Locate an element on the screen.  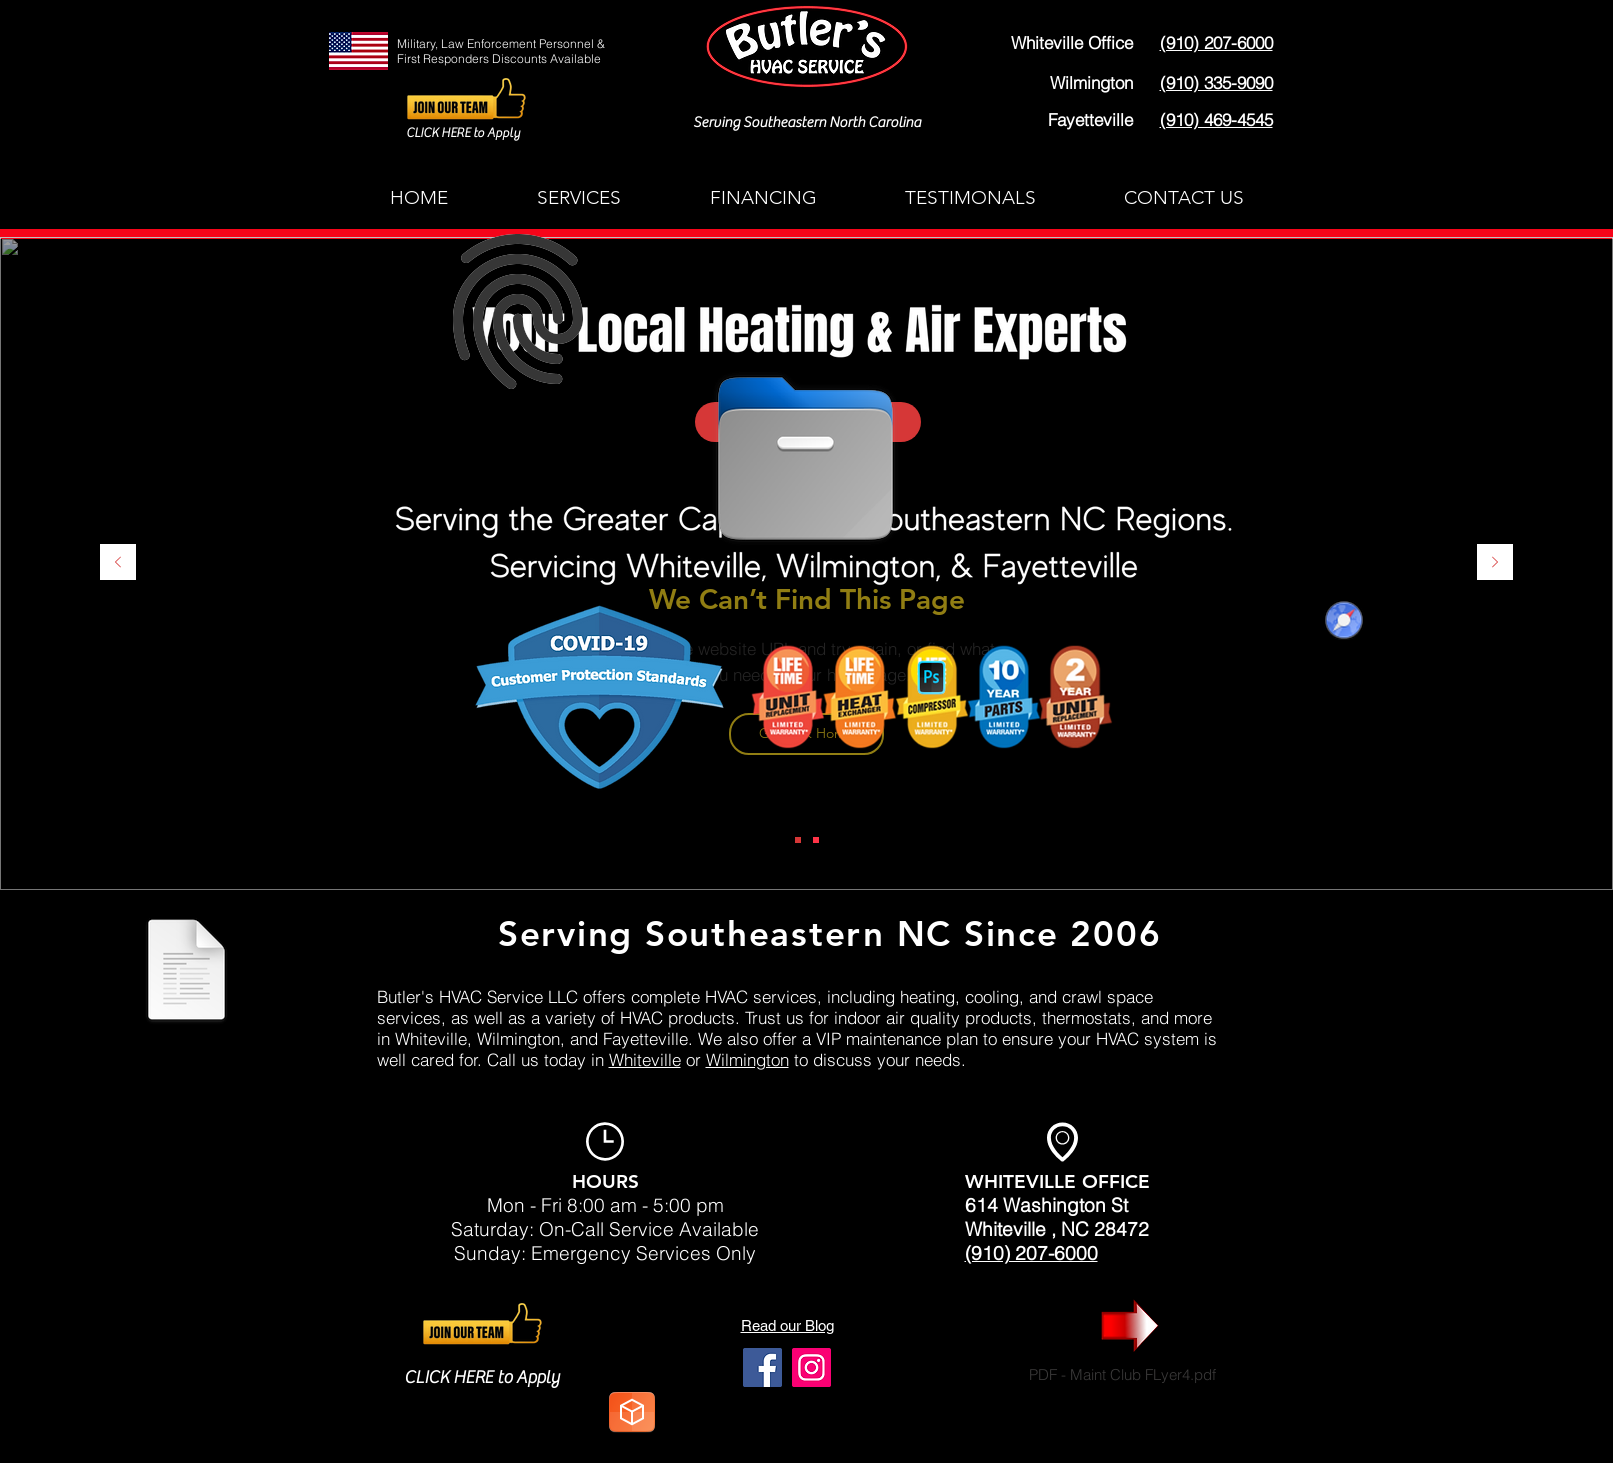
open the files app is located at coordinates (805, 458).